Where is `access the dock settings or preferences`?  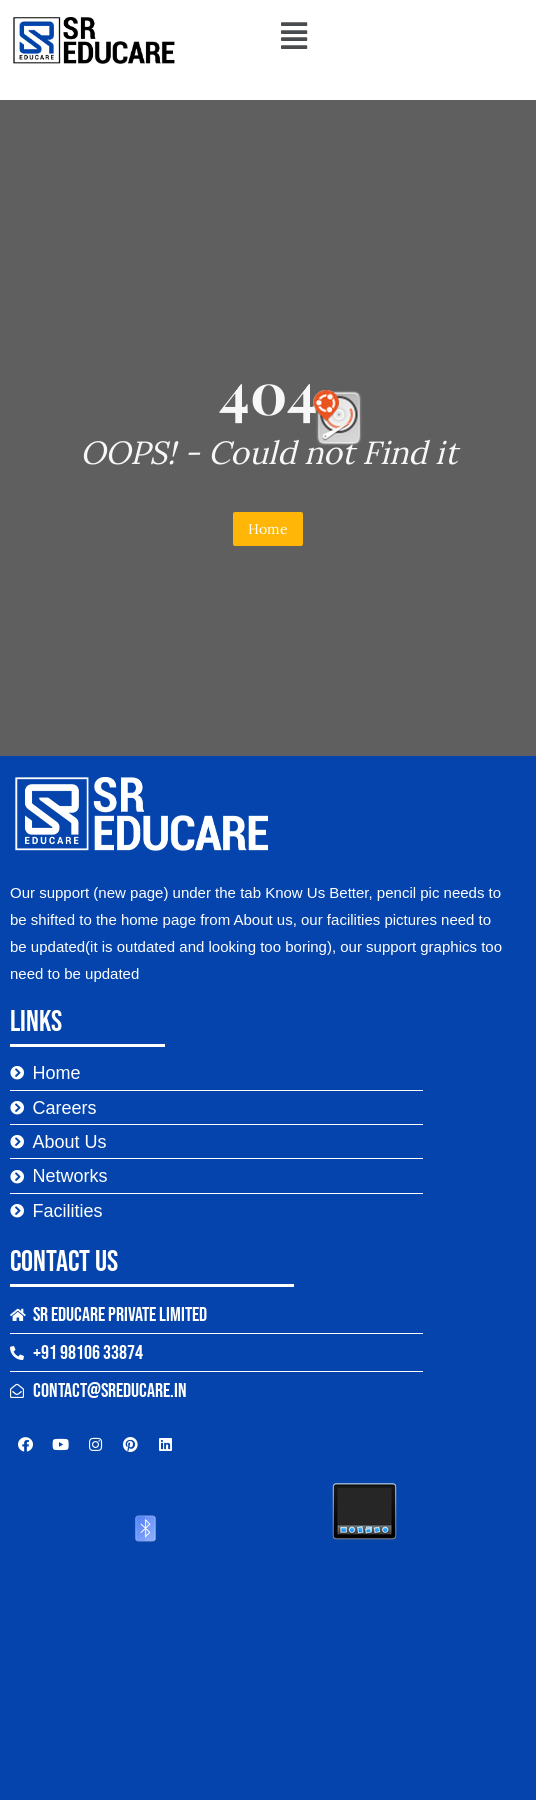
access the dock settings or preferences is located at coordinates (364, 1511).